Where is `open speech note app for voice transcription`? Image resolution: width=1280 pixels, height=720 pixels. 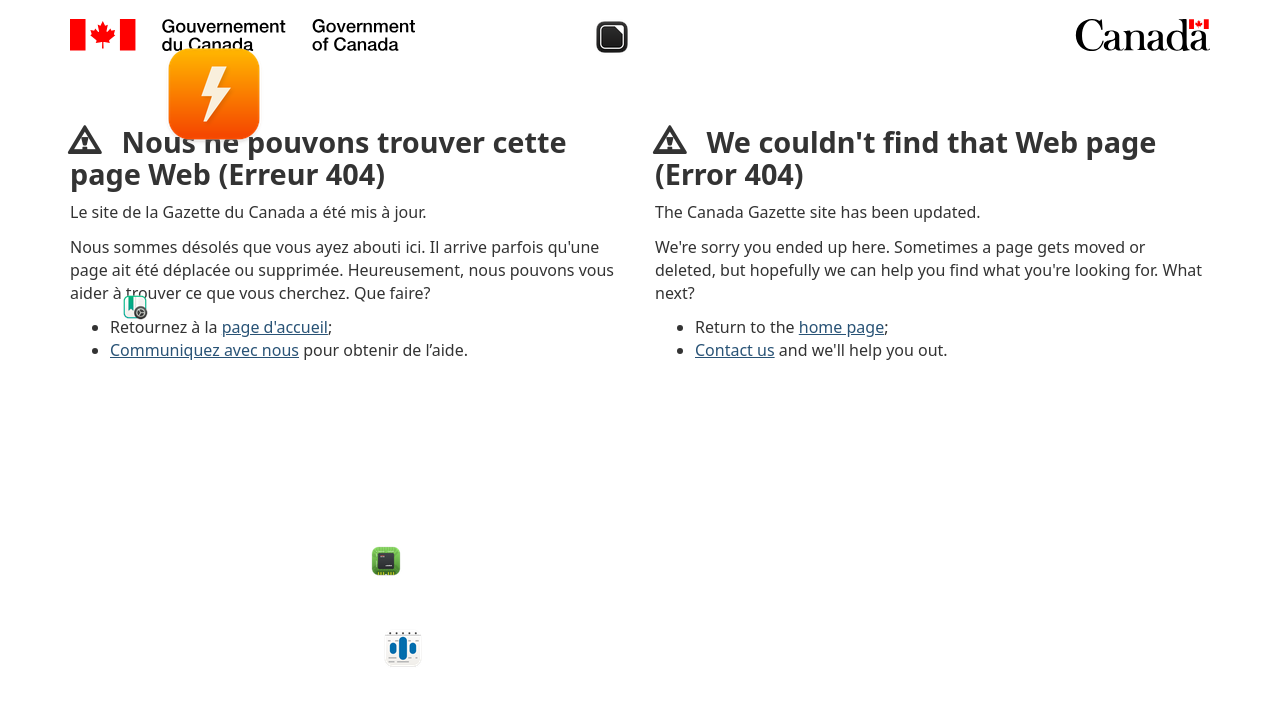 open speech note app for voice transcription is located at coordinates (403, 648).